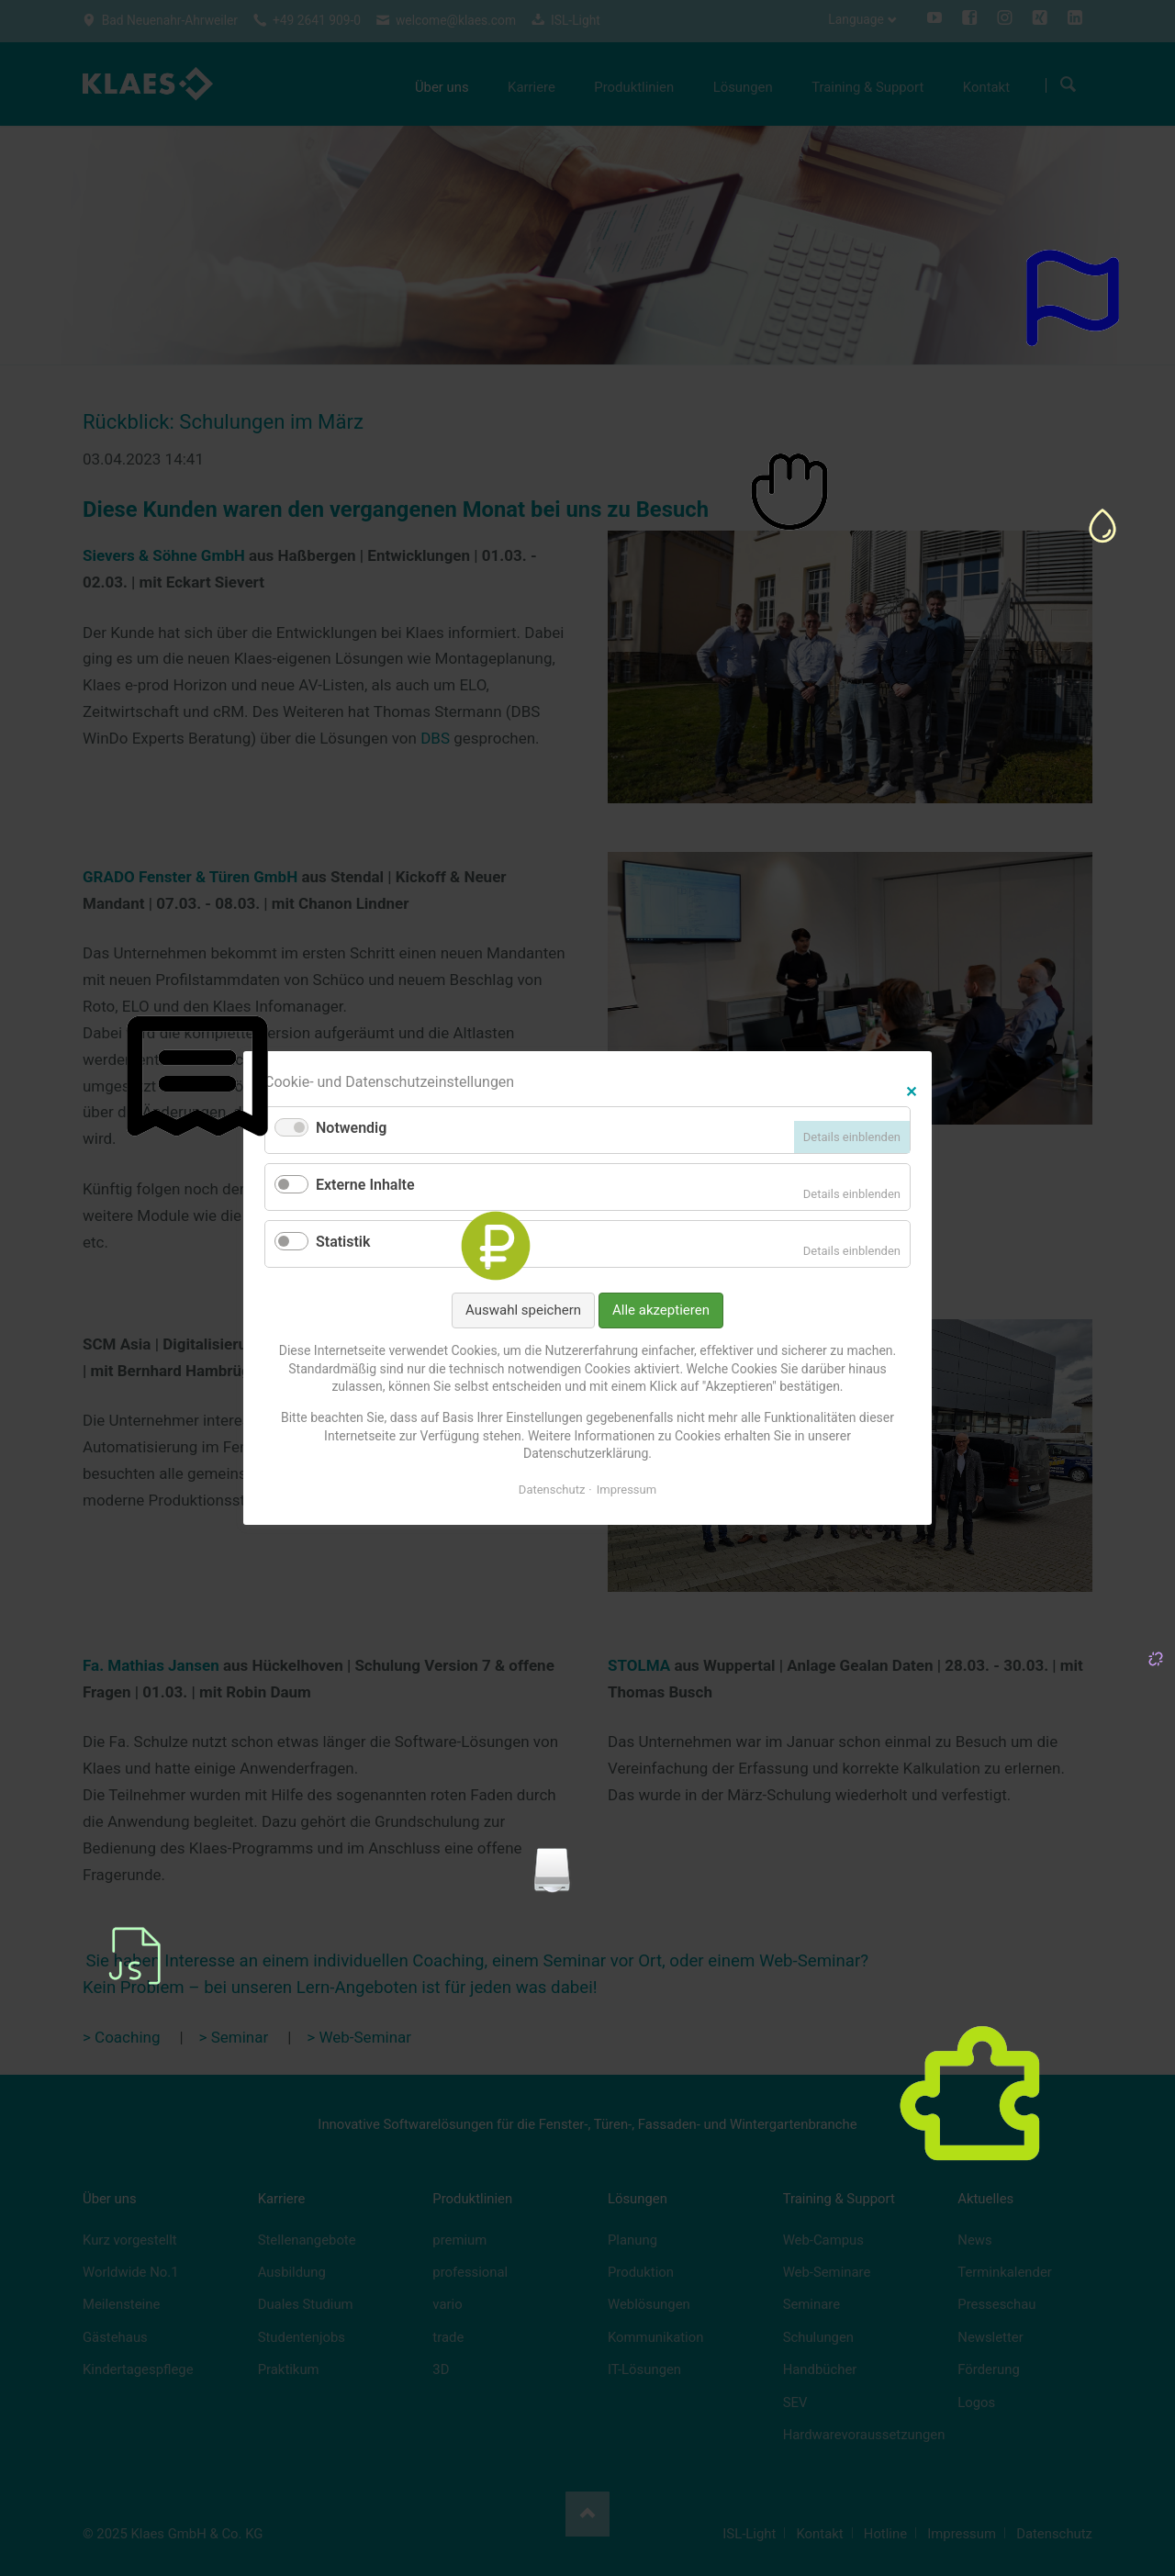  Describe the element at coordinates (496, 1246) in the screenshot. I see `view price in russian rubles` at that location.